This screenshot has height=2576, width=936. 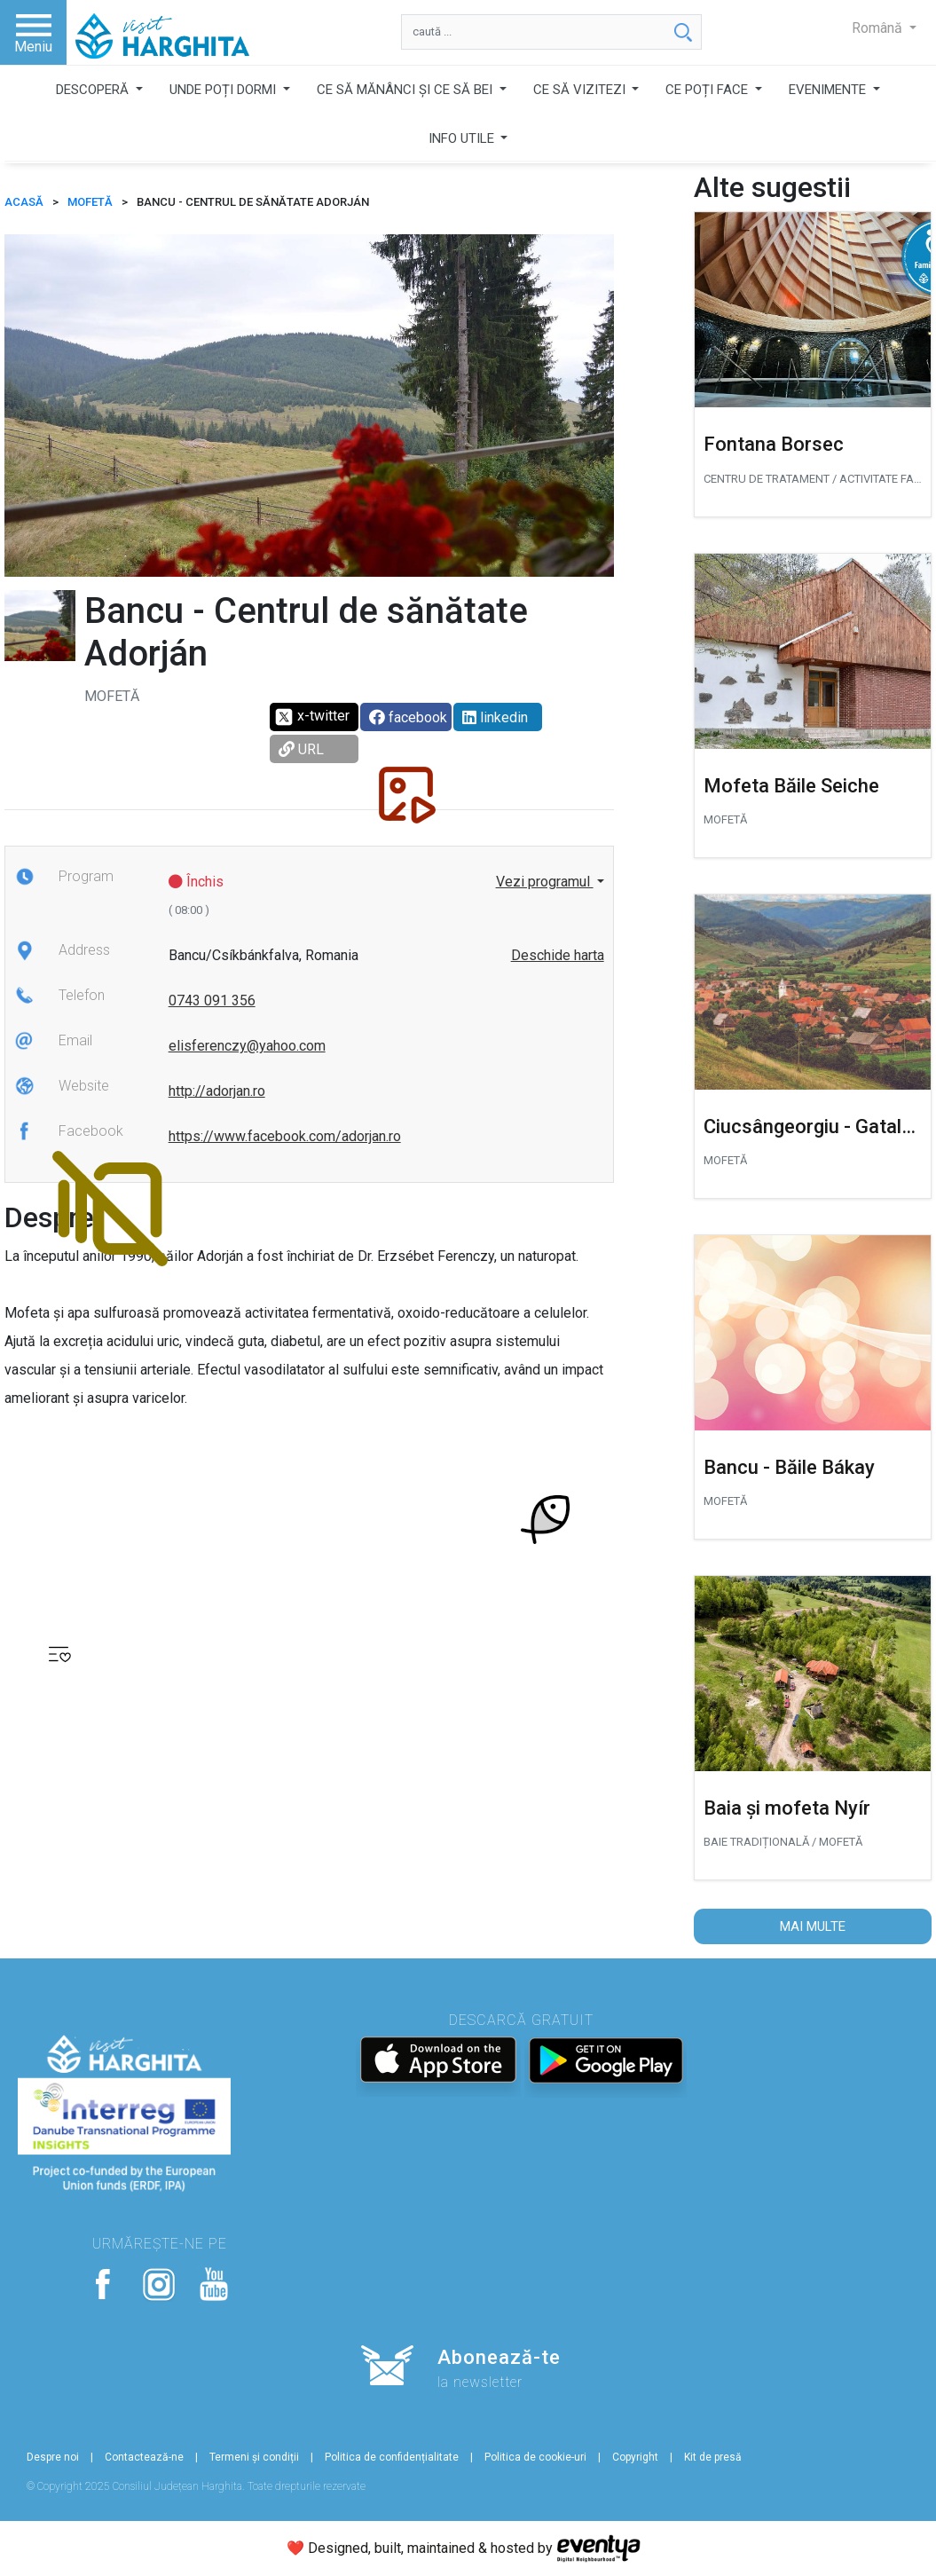 I want to click on version history unavailable, so click(x=110, y=1209).